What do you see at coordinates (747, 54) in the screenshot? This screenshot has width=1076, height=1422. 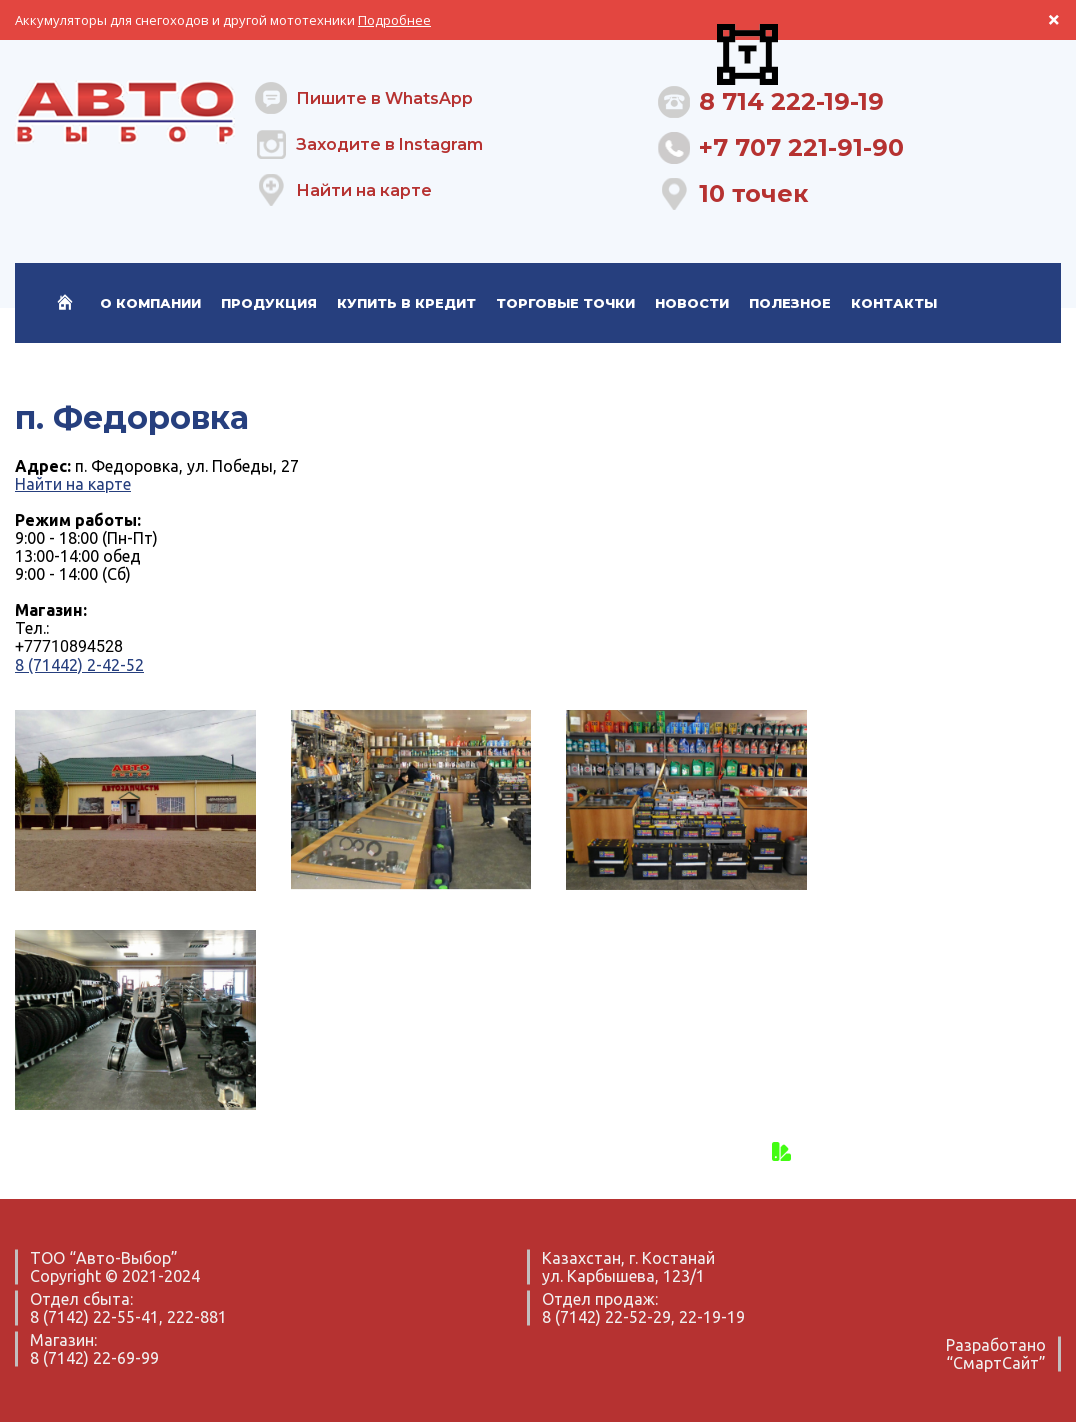 I see `insert a text box or text field` at bounding box center [747, 54].